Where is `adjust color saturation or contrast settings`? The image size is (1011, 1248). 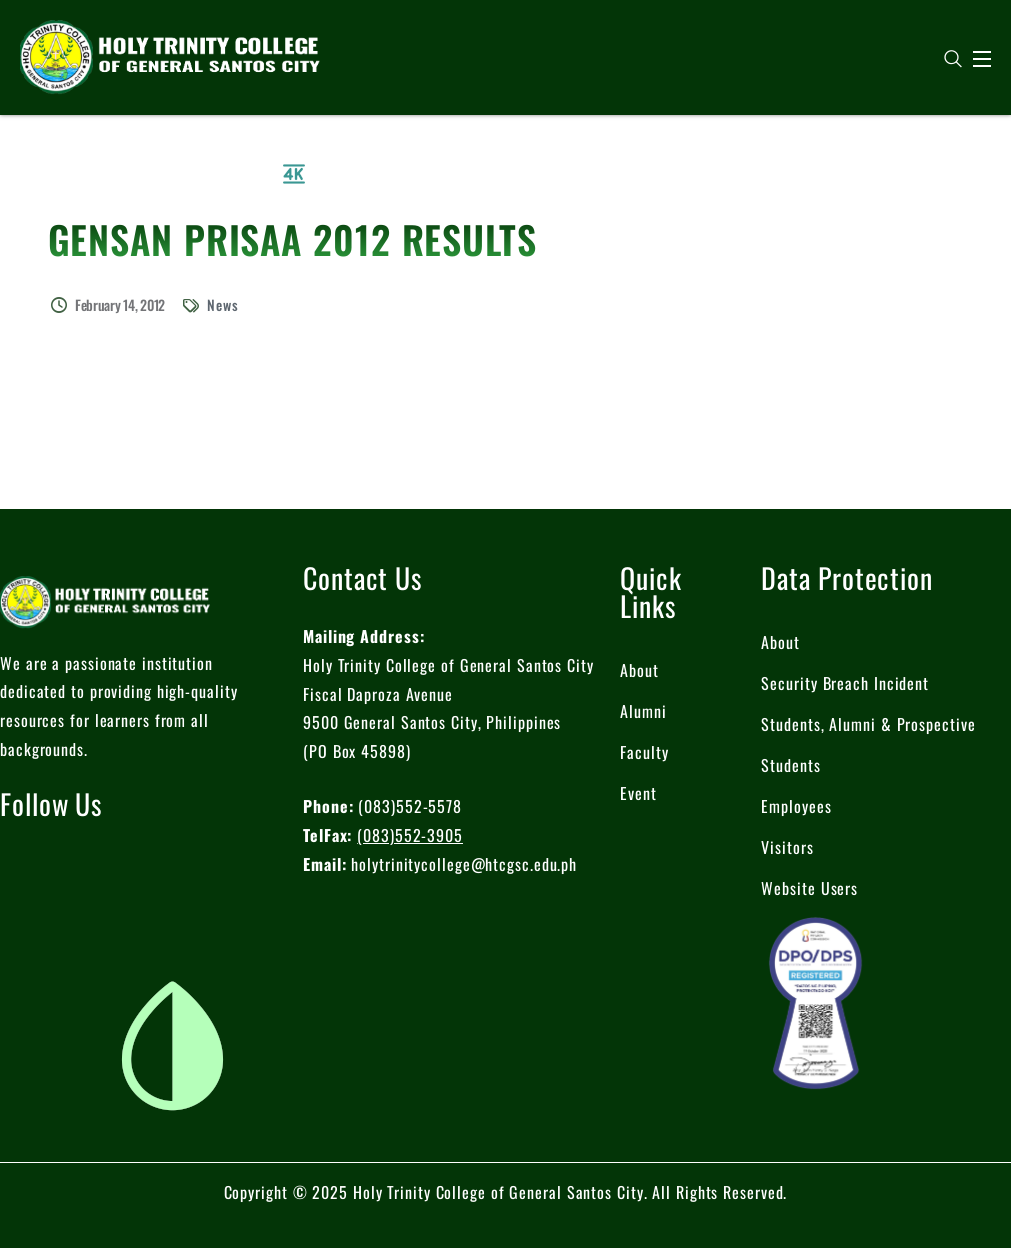
adjust color saturation or contrast settings is located at coordinates (172, 1050).